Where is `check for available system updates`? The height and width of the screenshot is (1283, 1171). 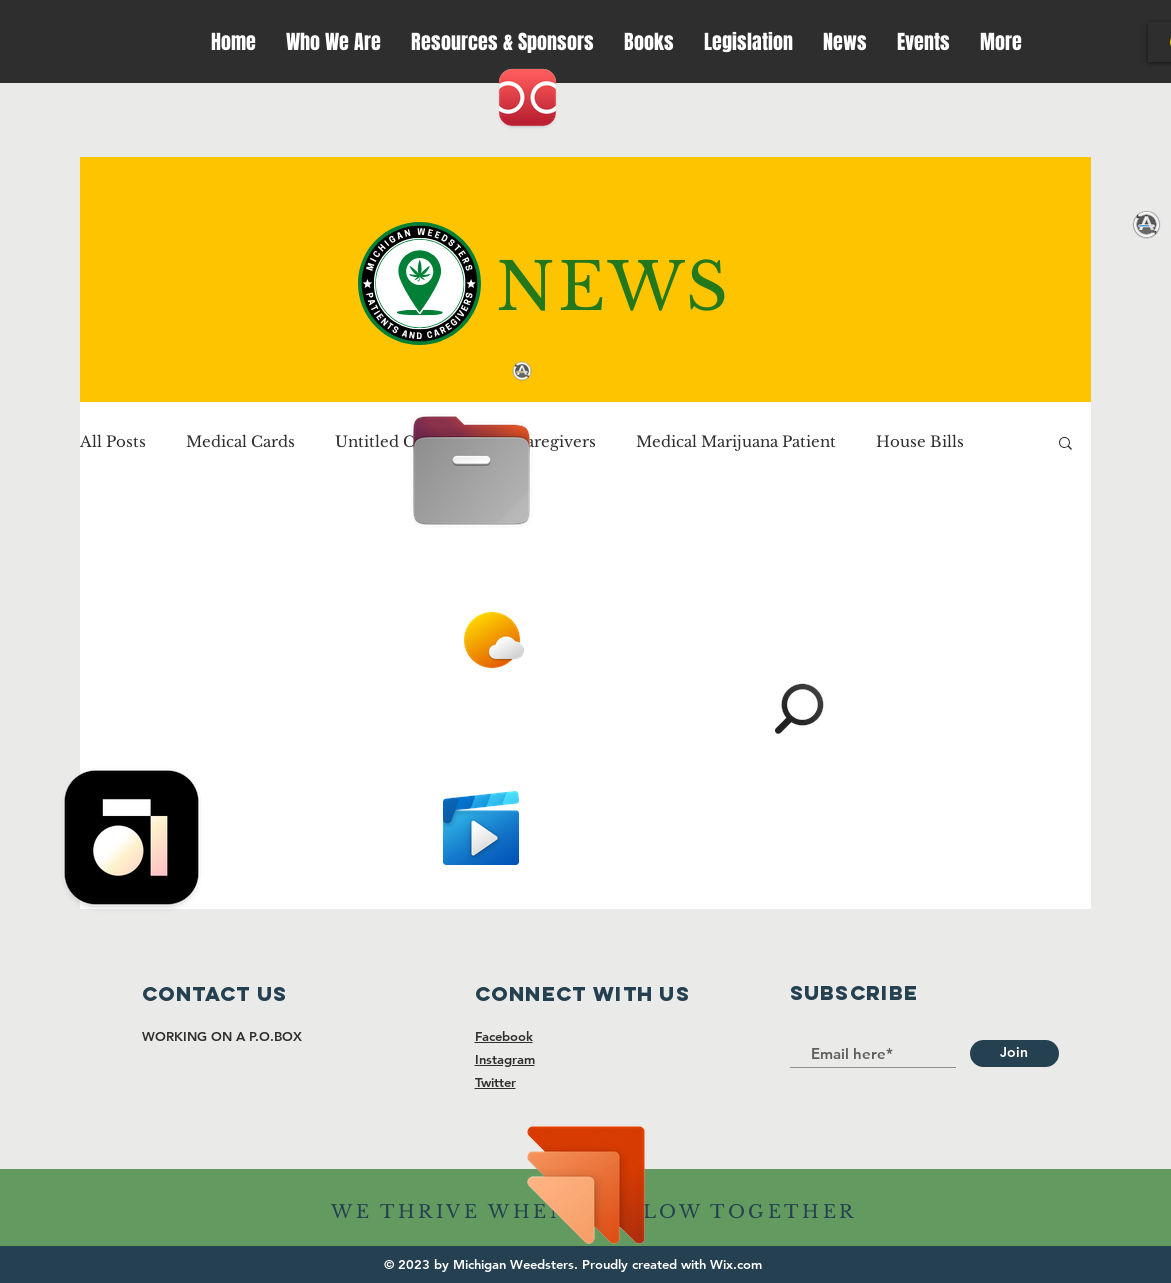 check for available system updates is located at coordinates (1146, 224).